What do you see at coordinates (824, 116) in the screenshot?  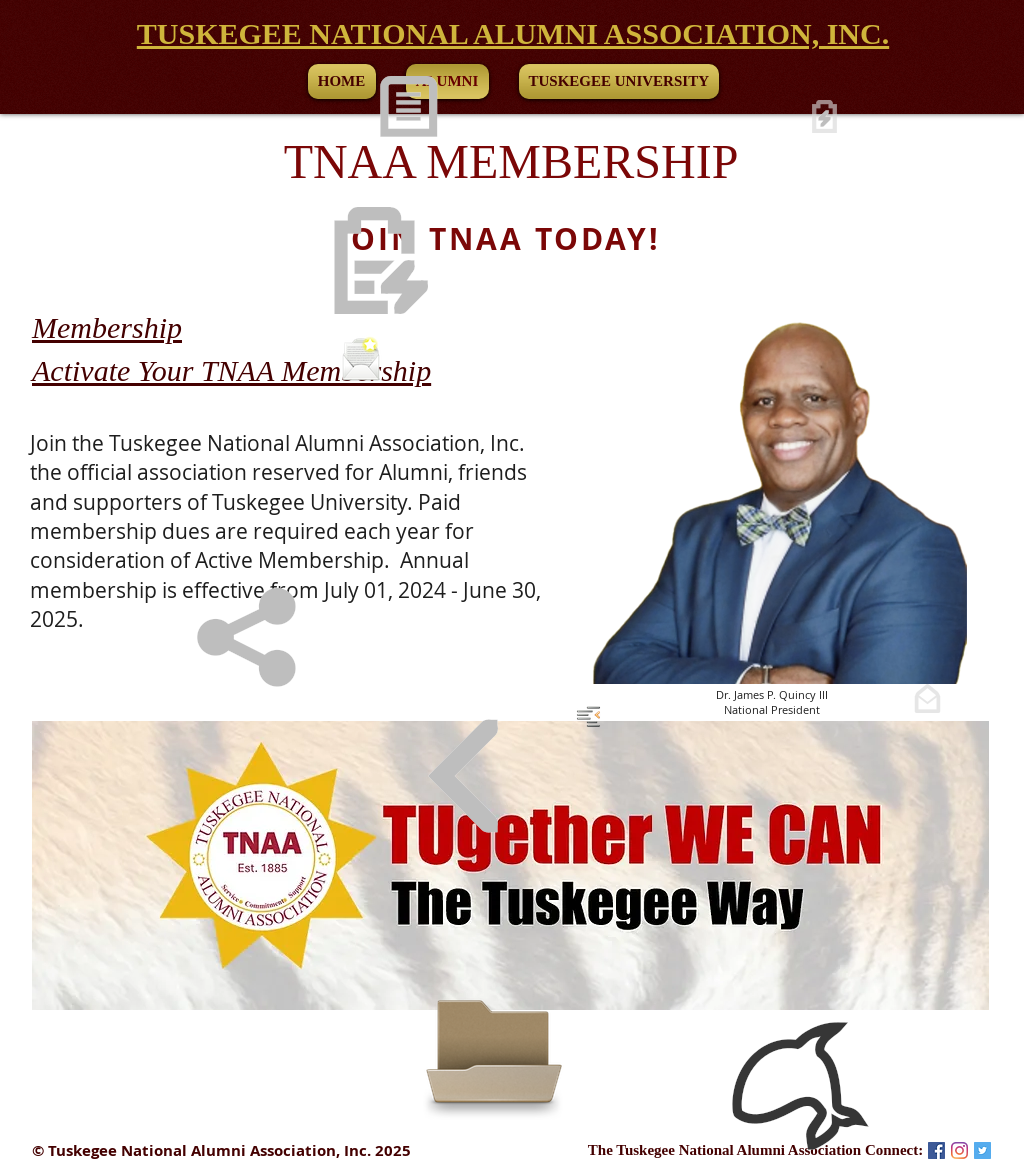 I see `indicates battery is fully charged` at bounding box center [824, 116].